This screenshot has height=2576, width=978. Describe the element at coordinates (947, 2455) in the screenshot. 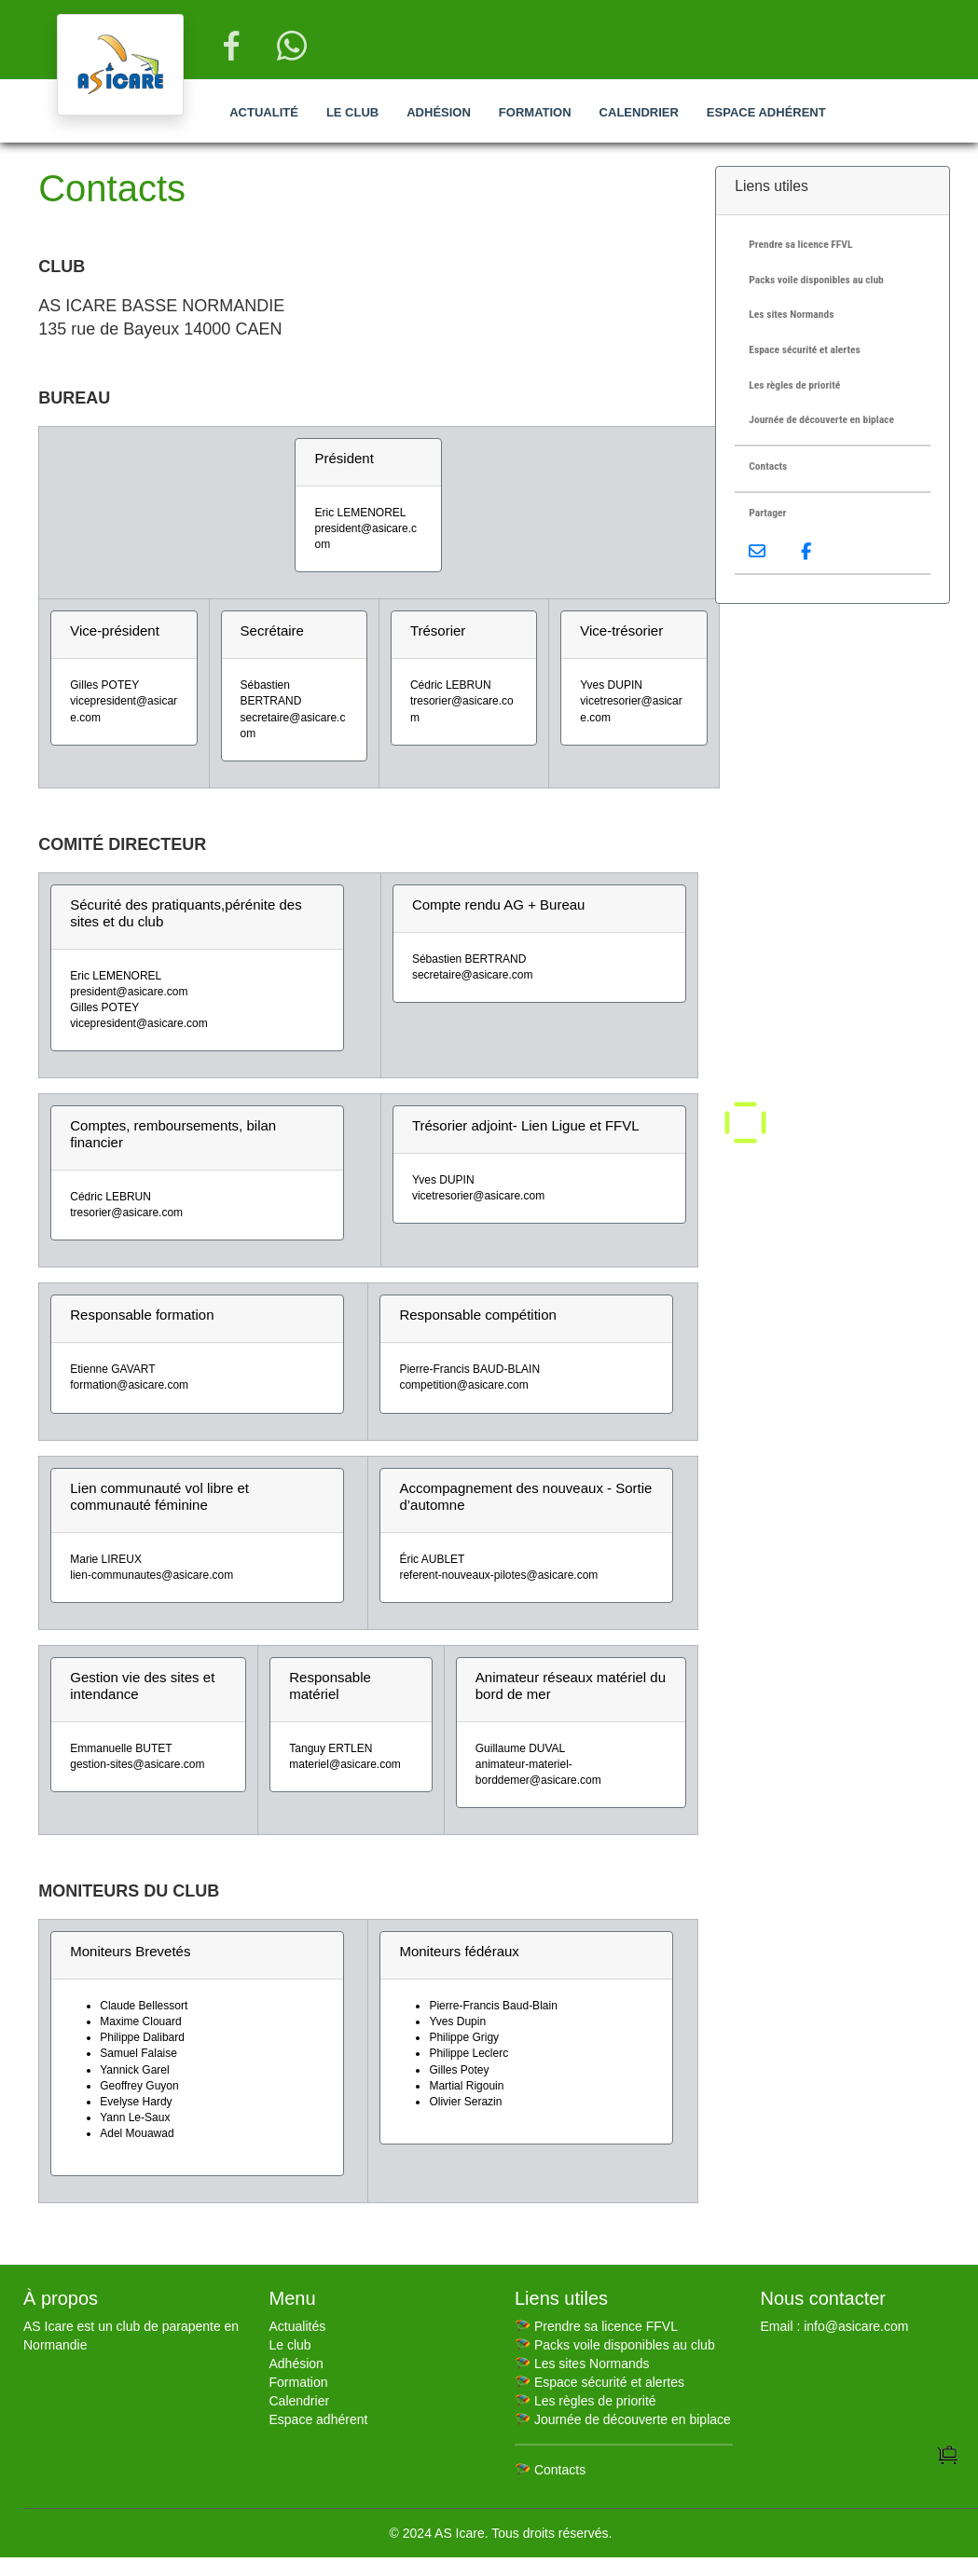

I see `access luggage or baggage services` at that location.